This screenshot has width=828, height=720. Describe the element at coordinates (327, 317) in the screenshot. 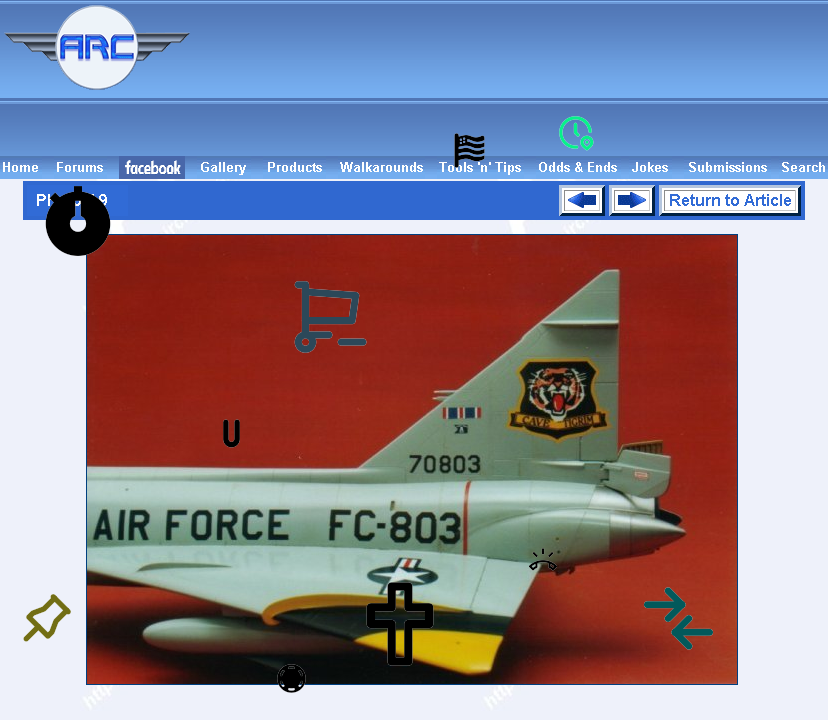

I see `remove an item from your cart` at that location.